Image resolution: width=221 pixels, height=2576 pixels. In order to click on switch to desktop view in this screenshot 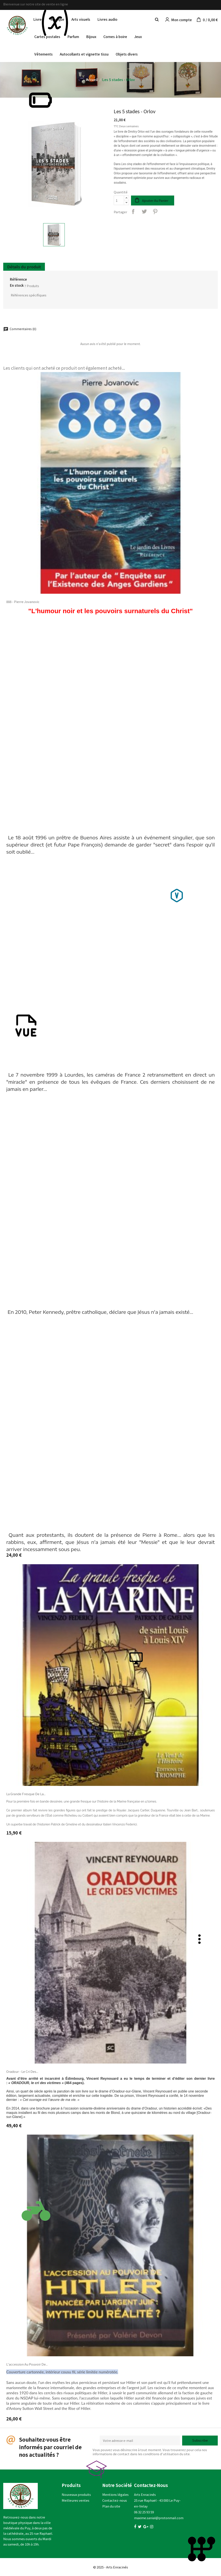, I will do `click(136, 1658)`.